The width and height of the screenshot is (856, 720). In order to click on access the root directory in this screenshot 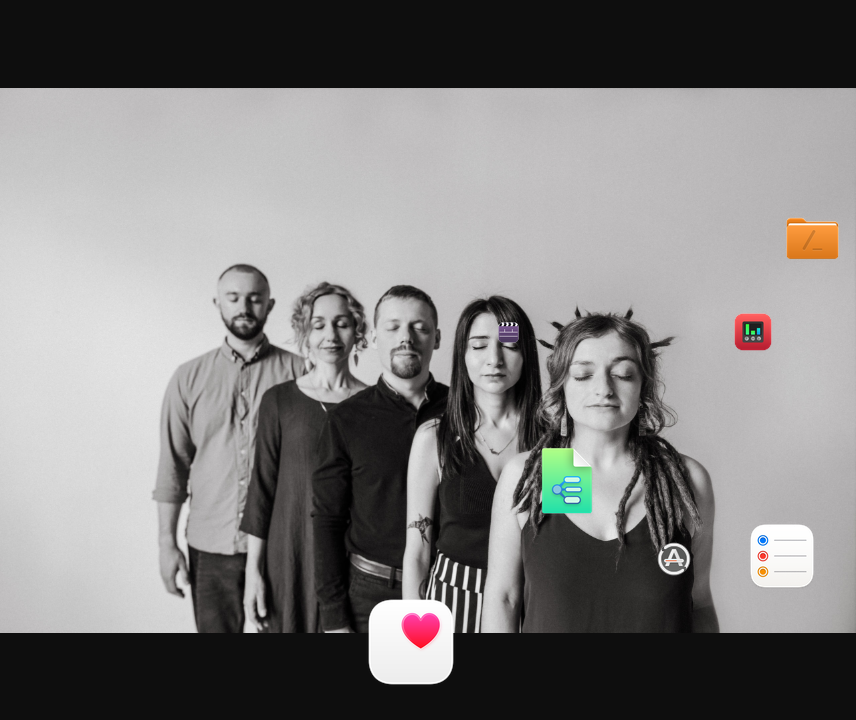, I will do `click(812, 238)`.